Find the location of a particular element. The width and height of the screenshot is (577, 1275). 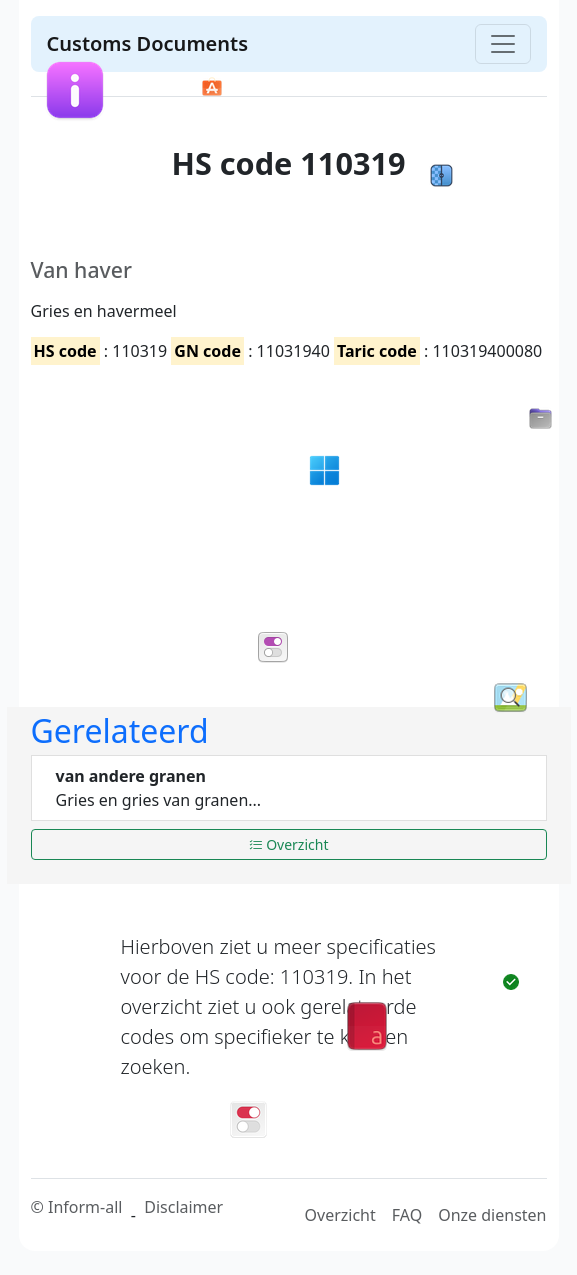

access system status notifications is located at coordinates (75, 90).